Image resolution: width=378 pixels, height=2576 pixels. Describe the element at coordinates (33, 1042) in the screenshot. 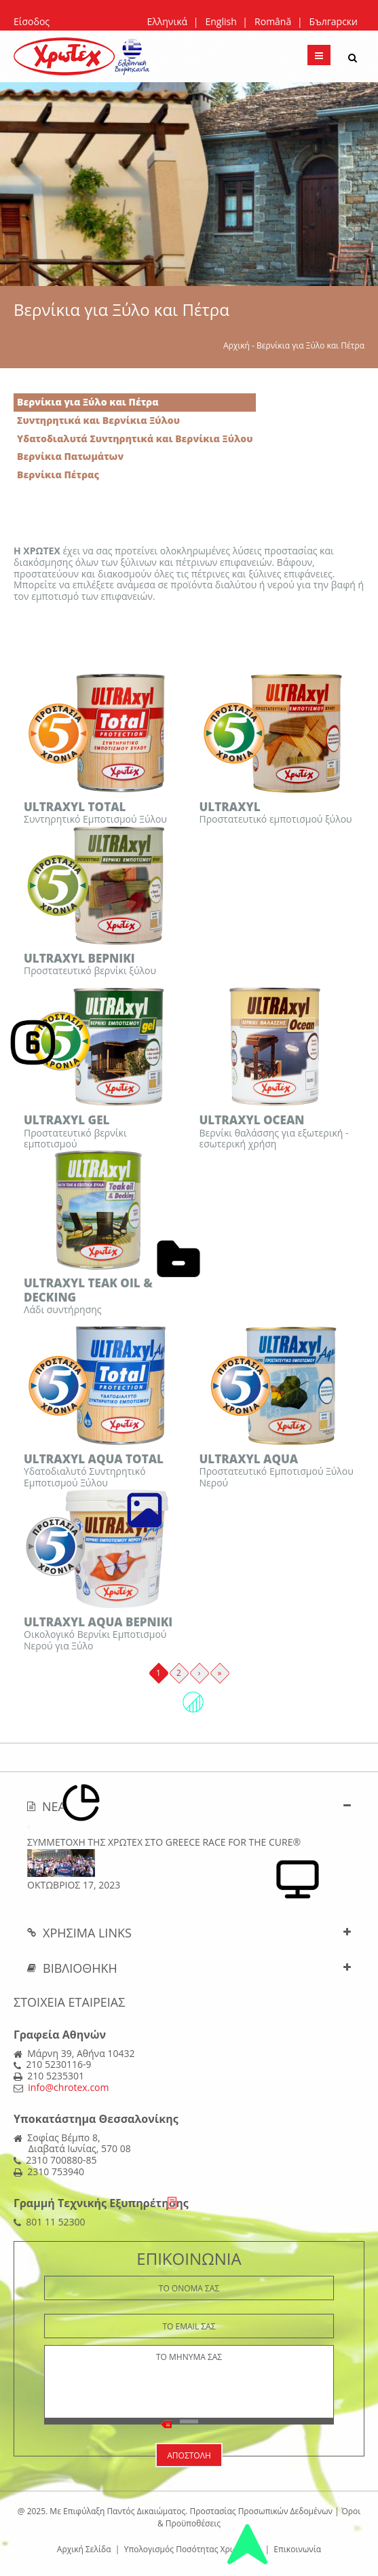

I see `indicates step 6 in a multi-step process` at that location.